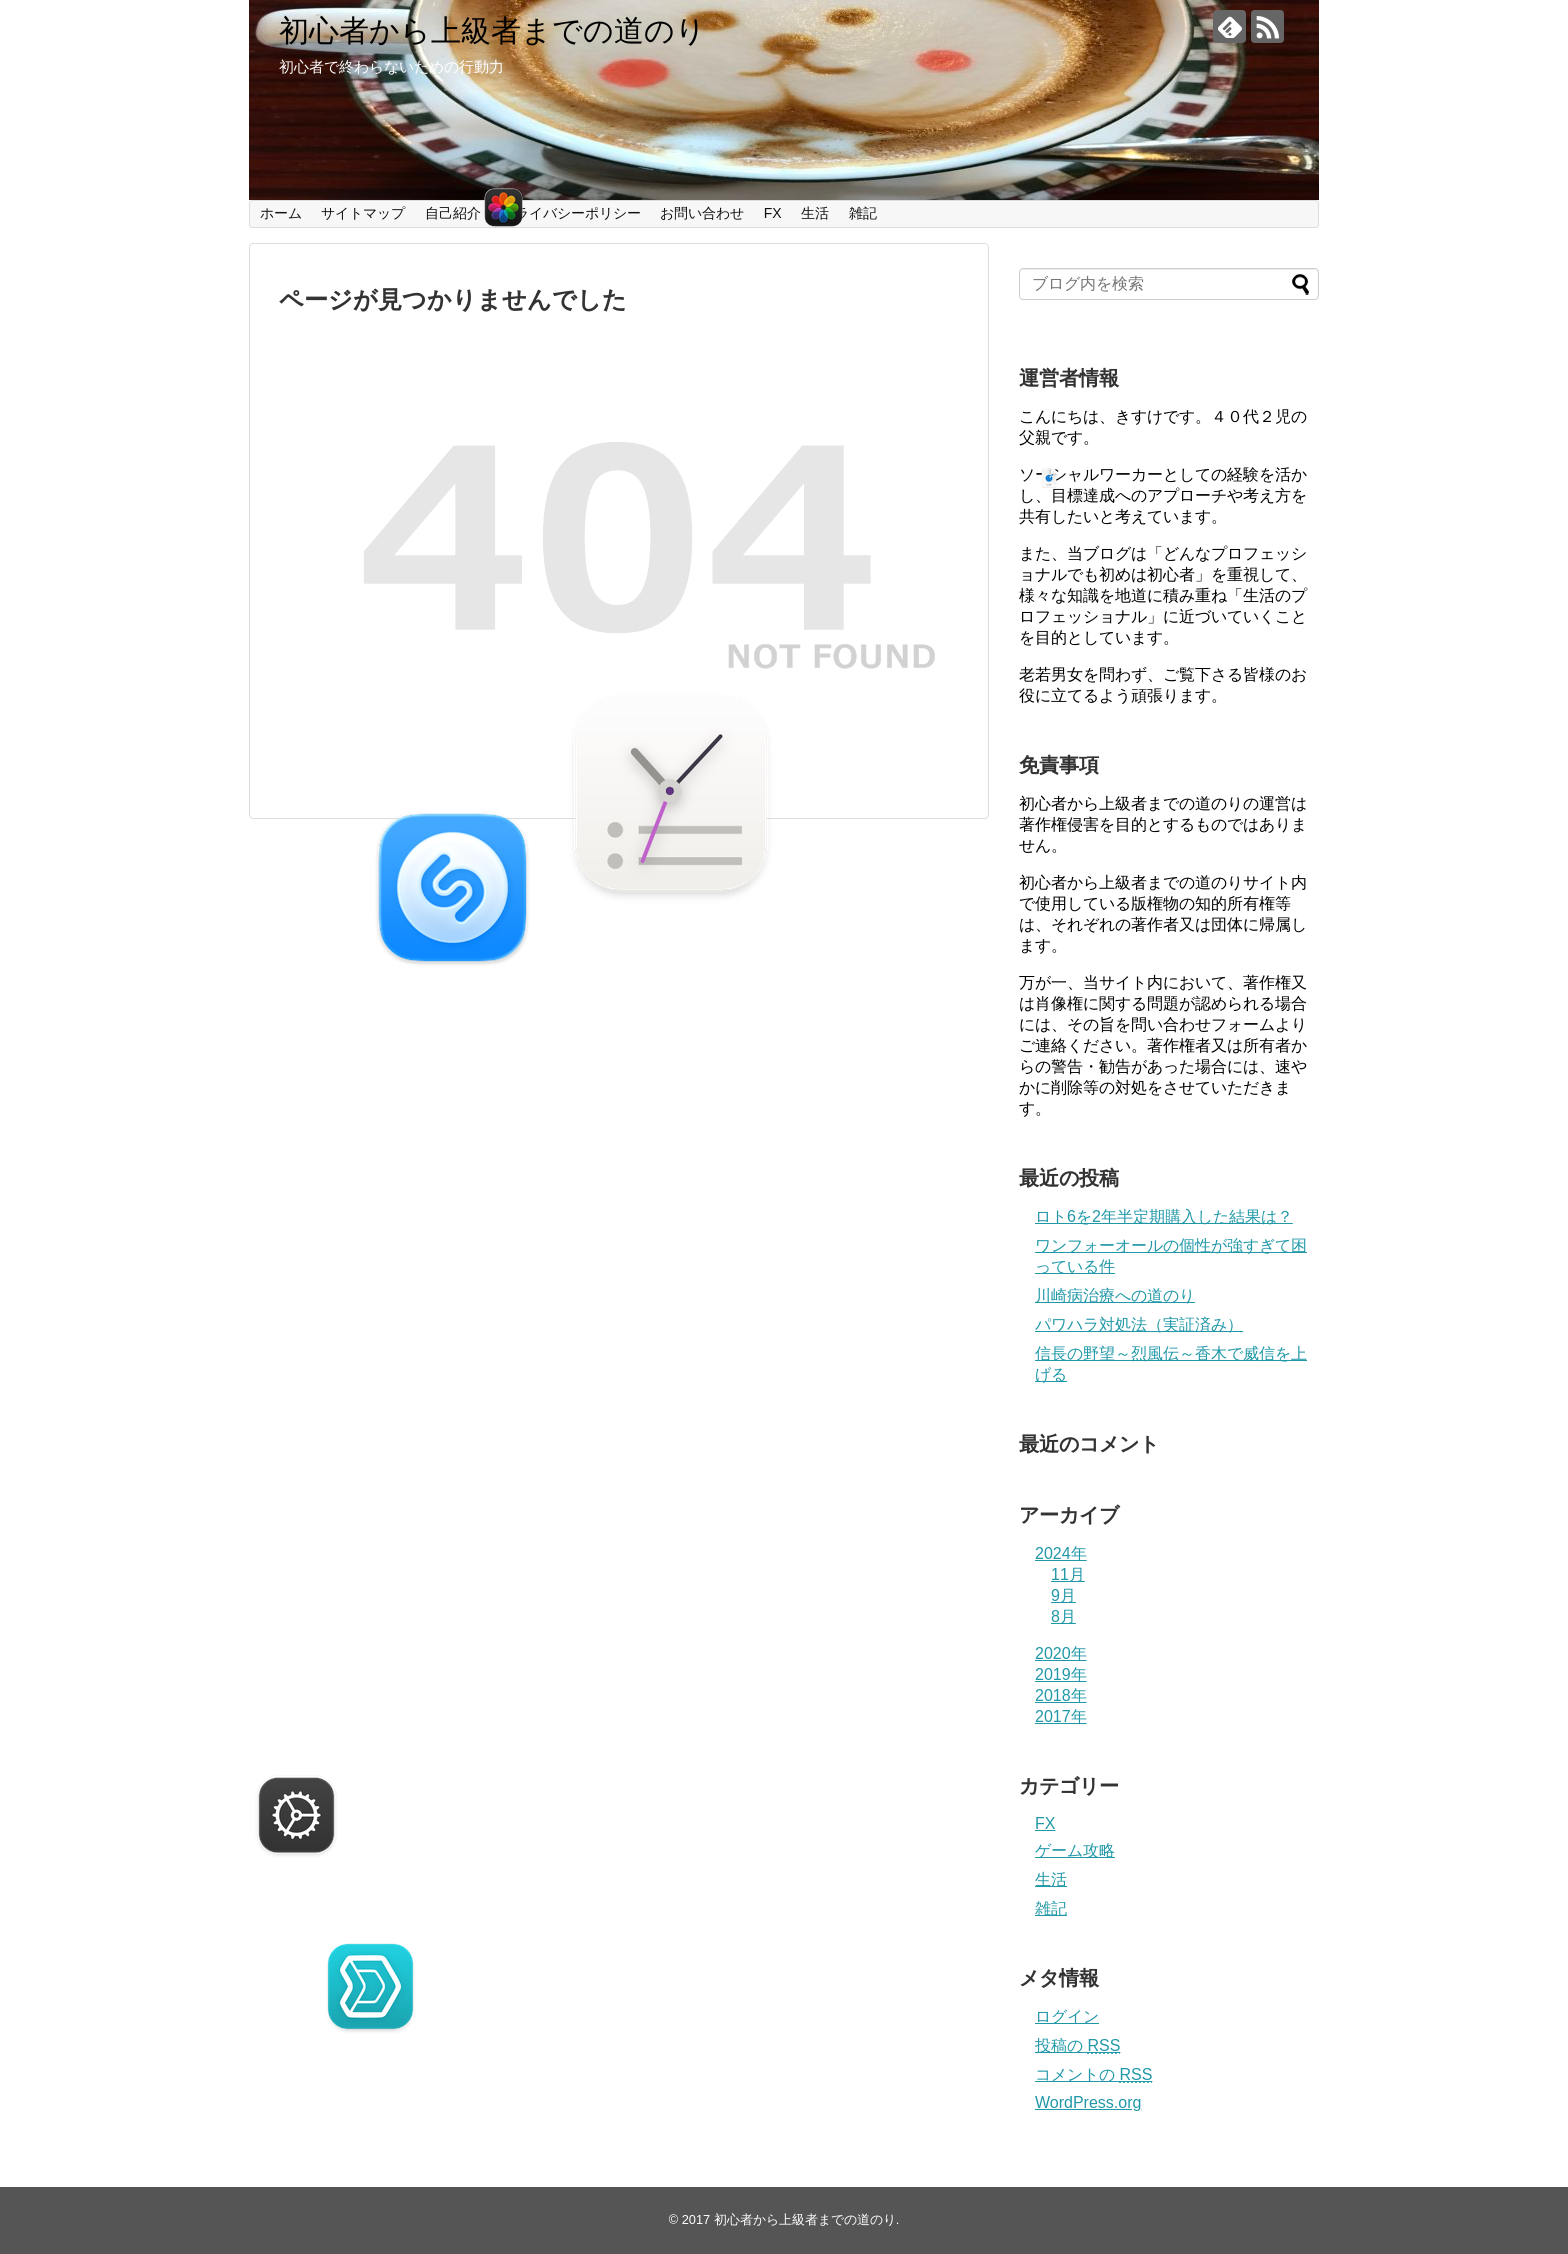  What do you see at coordinates (452, 887) in the screenshot?
I see `identify a song playing nearby` at bounding box center [452, 887].